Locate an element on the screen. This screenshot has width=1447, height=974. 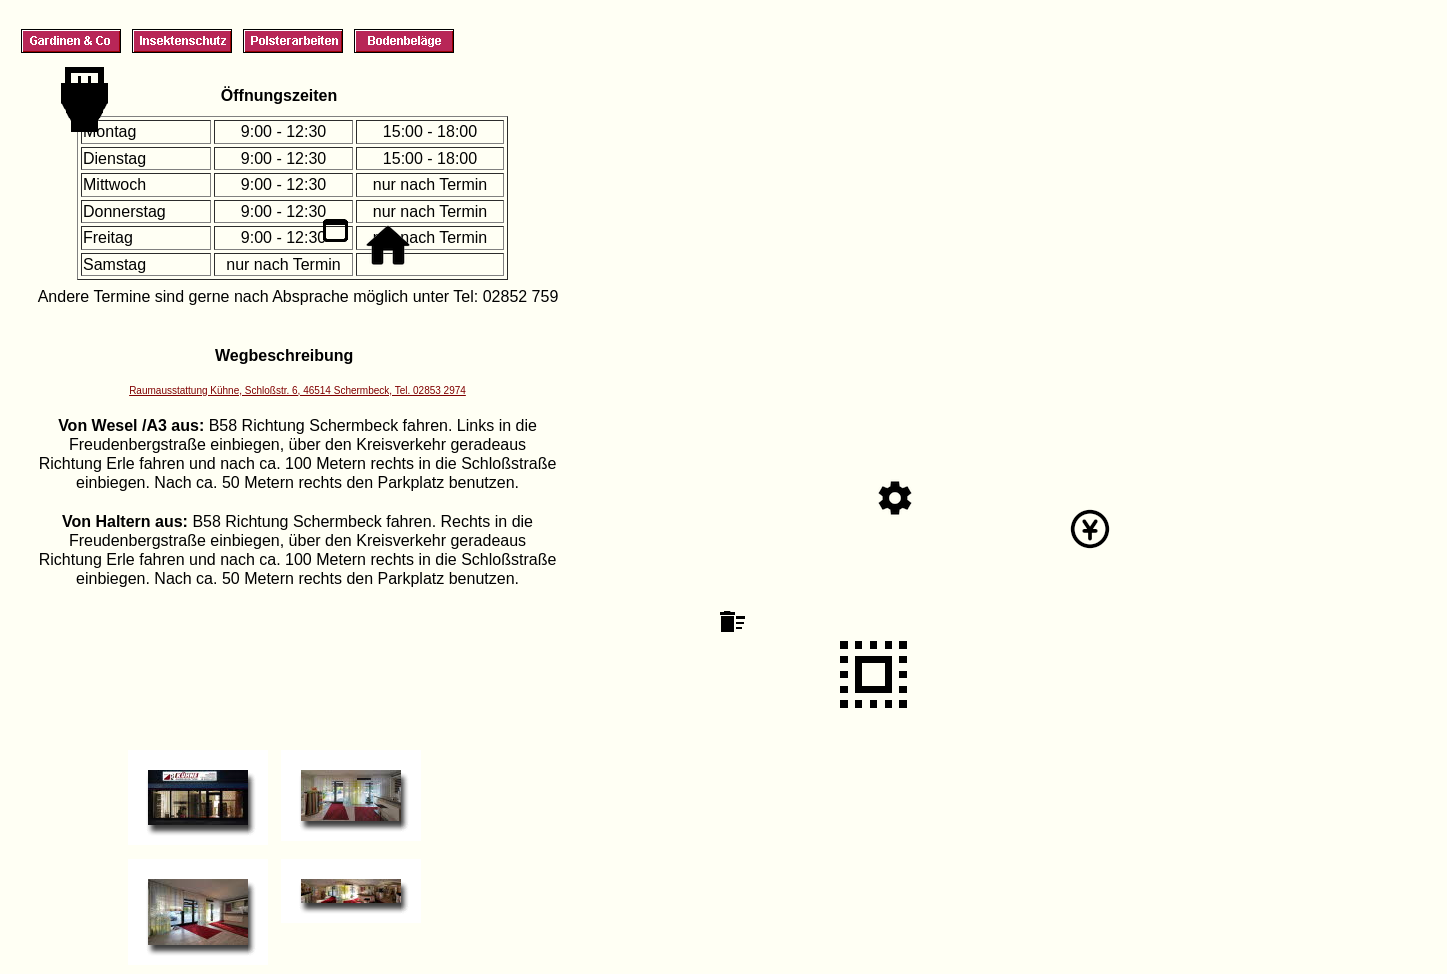
navigate to the home screen is located at coordinates (388, 246).